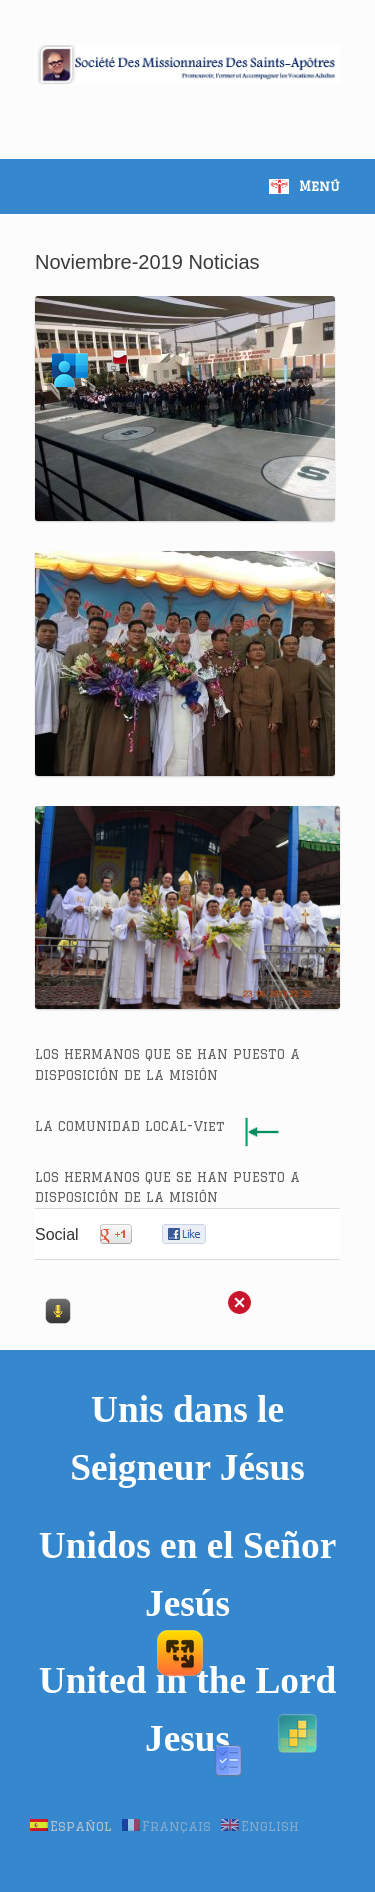 This screenshot has width=375, height=1892. What do you see at coordinates (262, 1132) in the screenshot?
I see `go to the first item in a list or sequence` at bounding box center [262, 1132].